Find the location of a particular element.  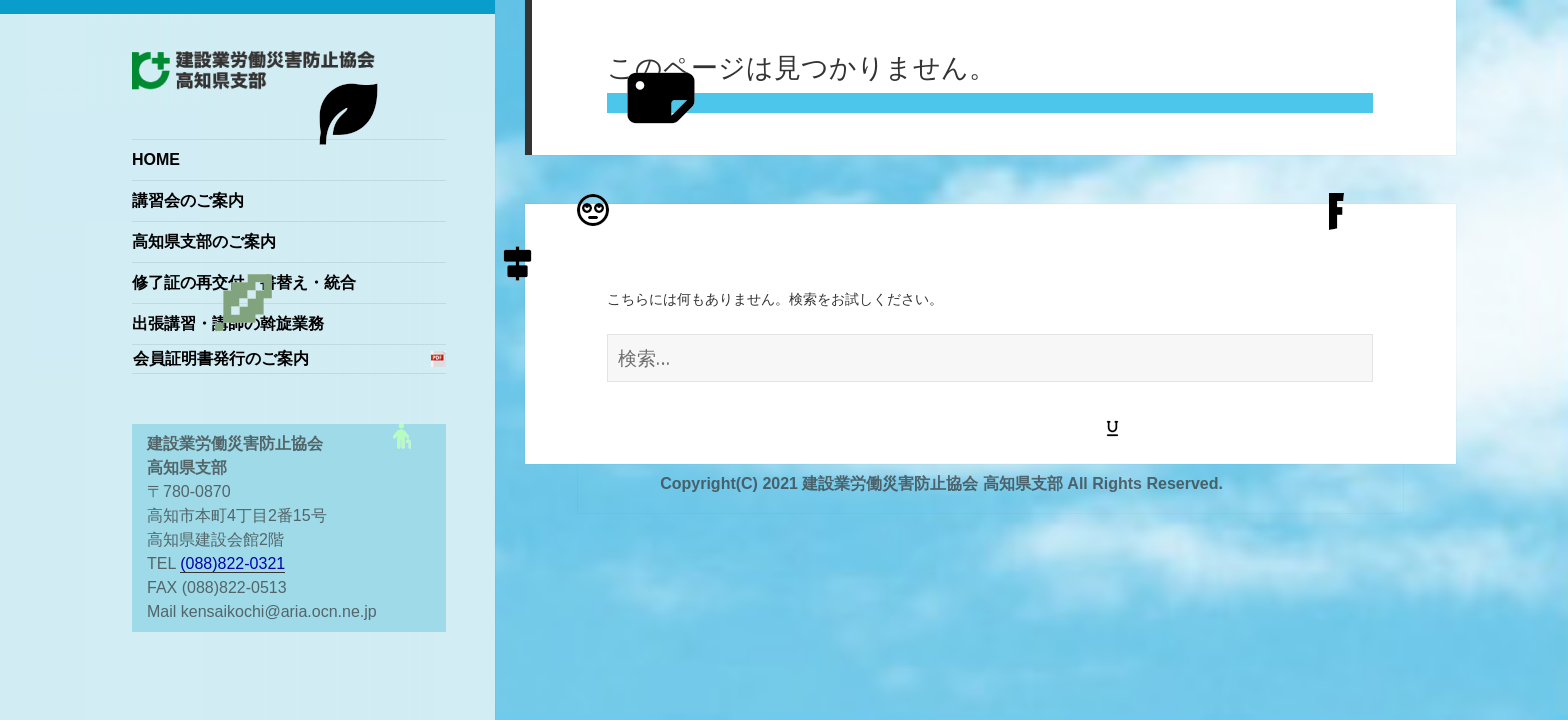

mintbit brand logo is located at coordinates (243, 302).